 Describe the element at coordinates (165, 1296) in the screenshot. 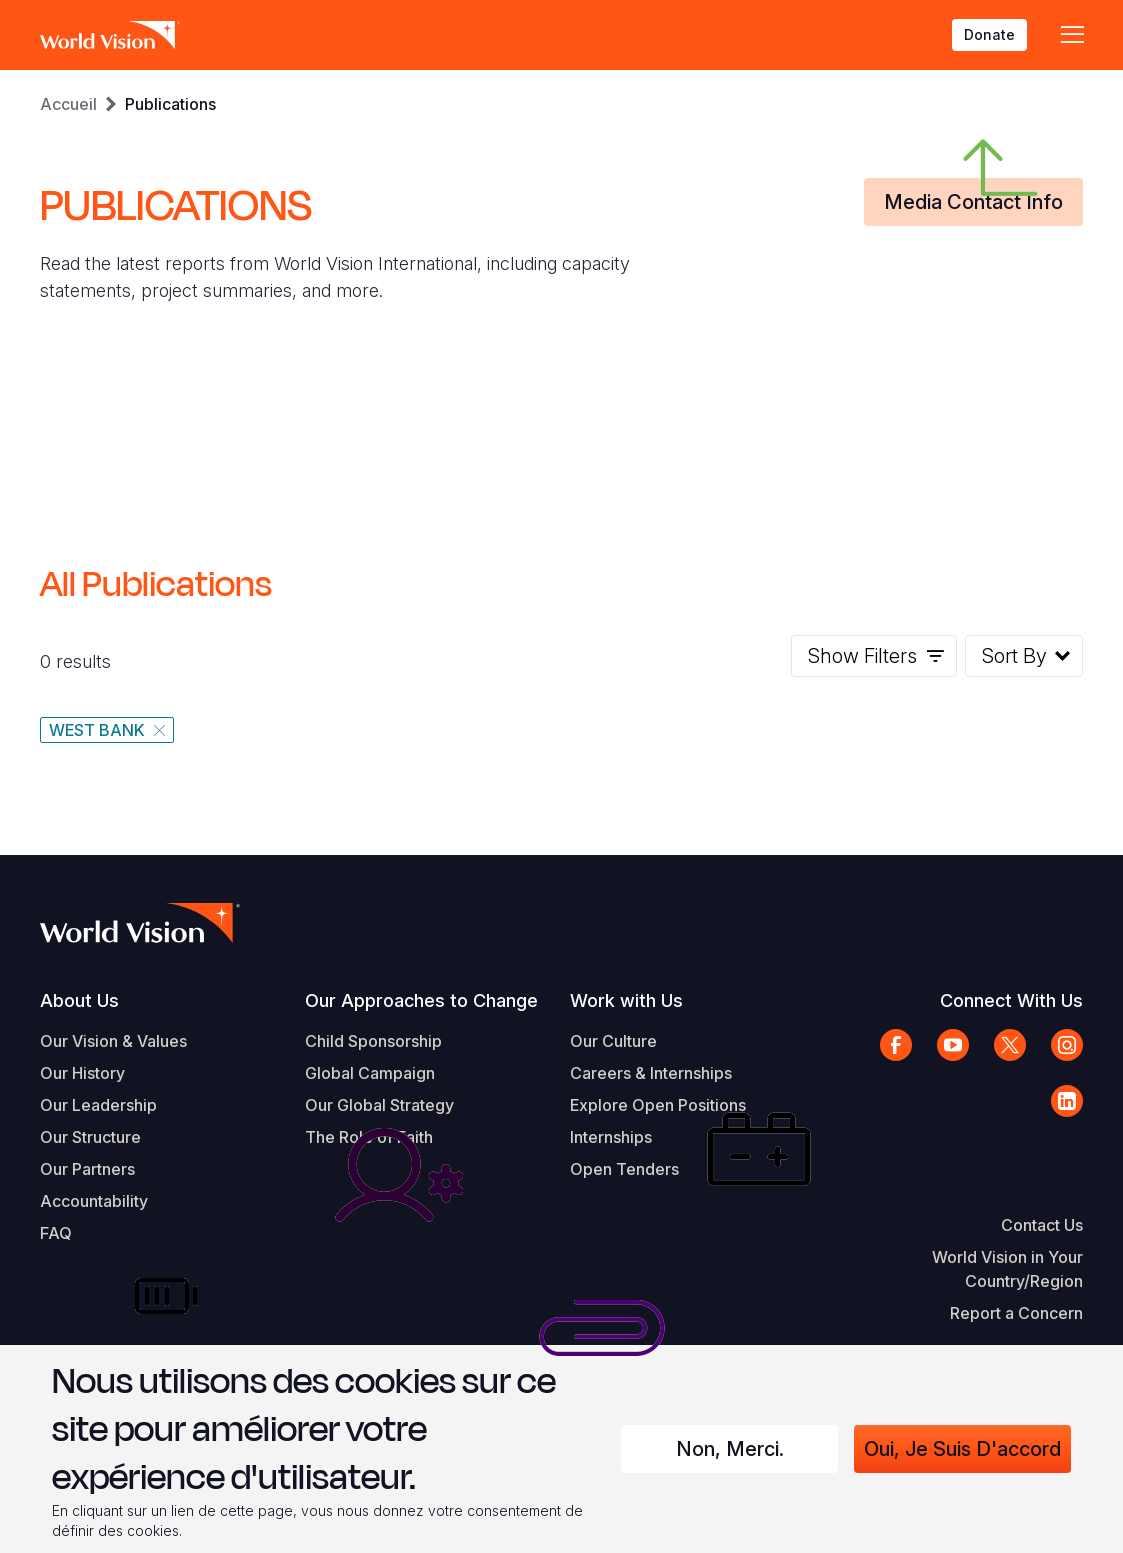

I see `indicates high battery level` at that location.